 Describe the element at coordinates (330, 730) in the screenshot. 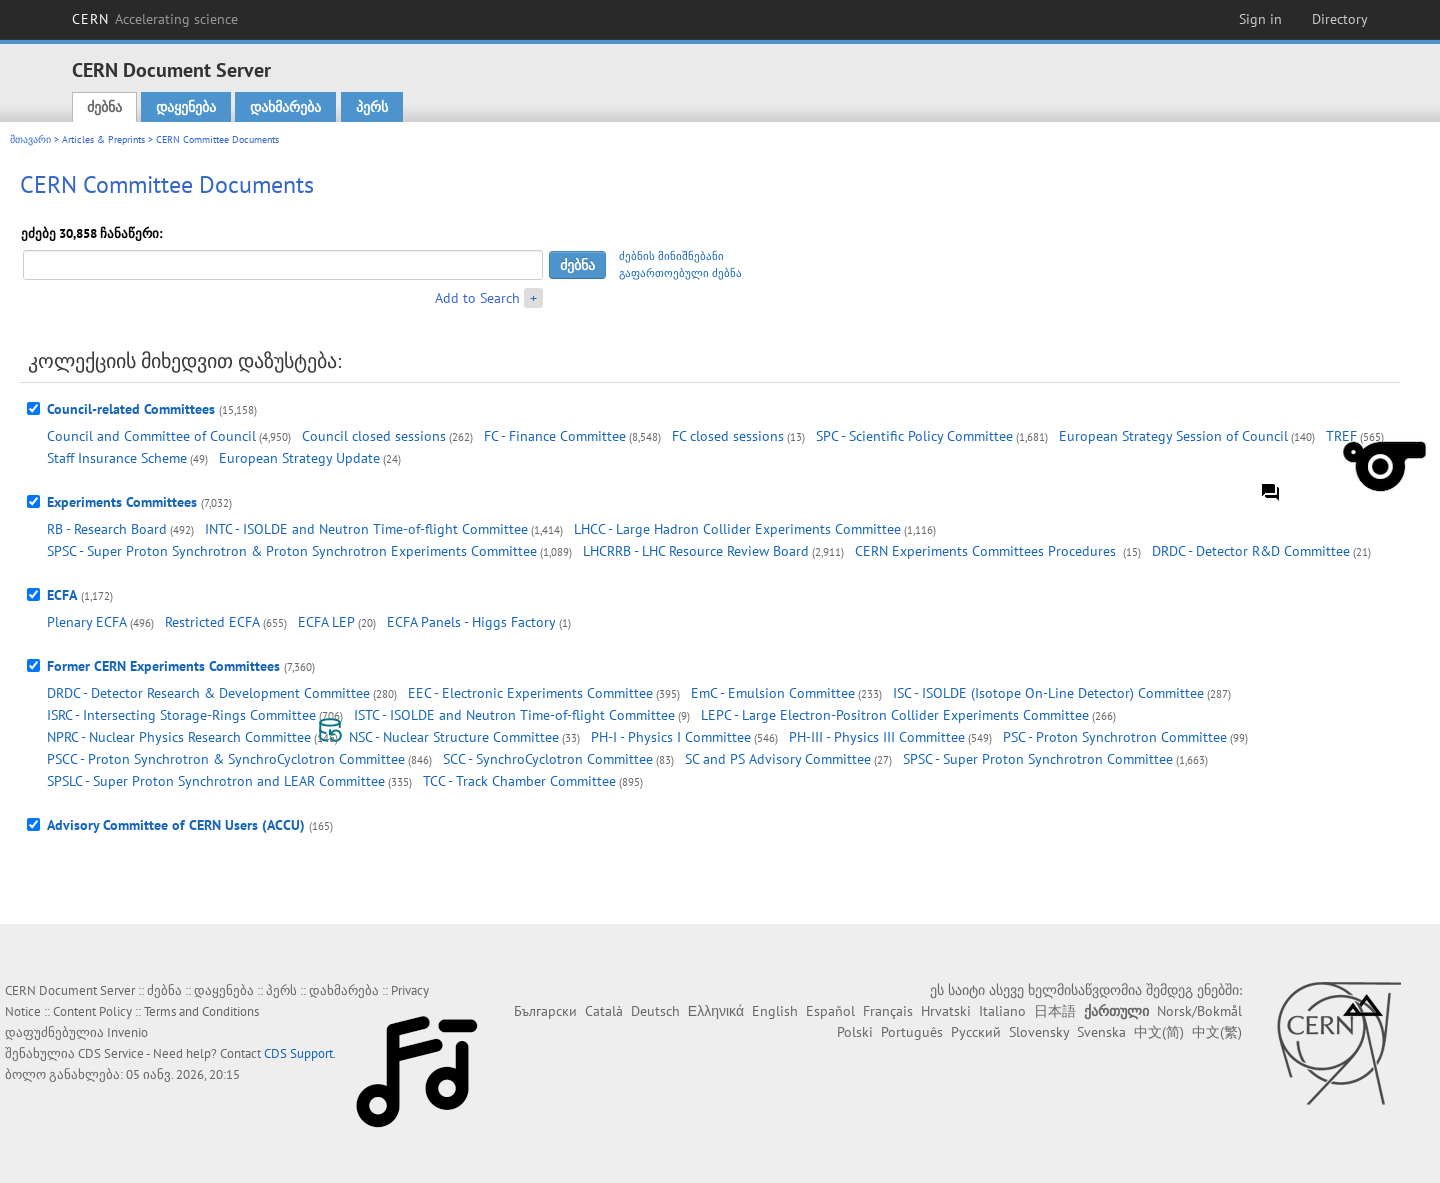

I see `restore database from backup` at that location.